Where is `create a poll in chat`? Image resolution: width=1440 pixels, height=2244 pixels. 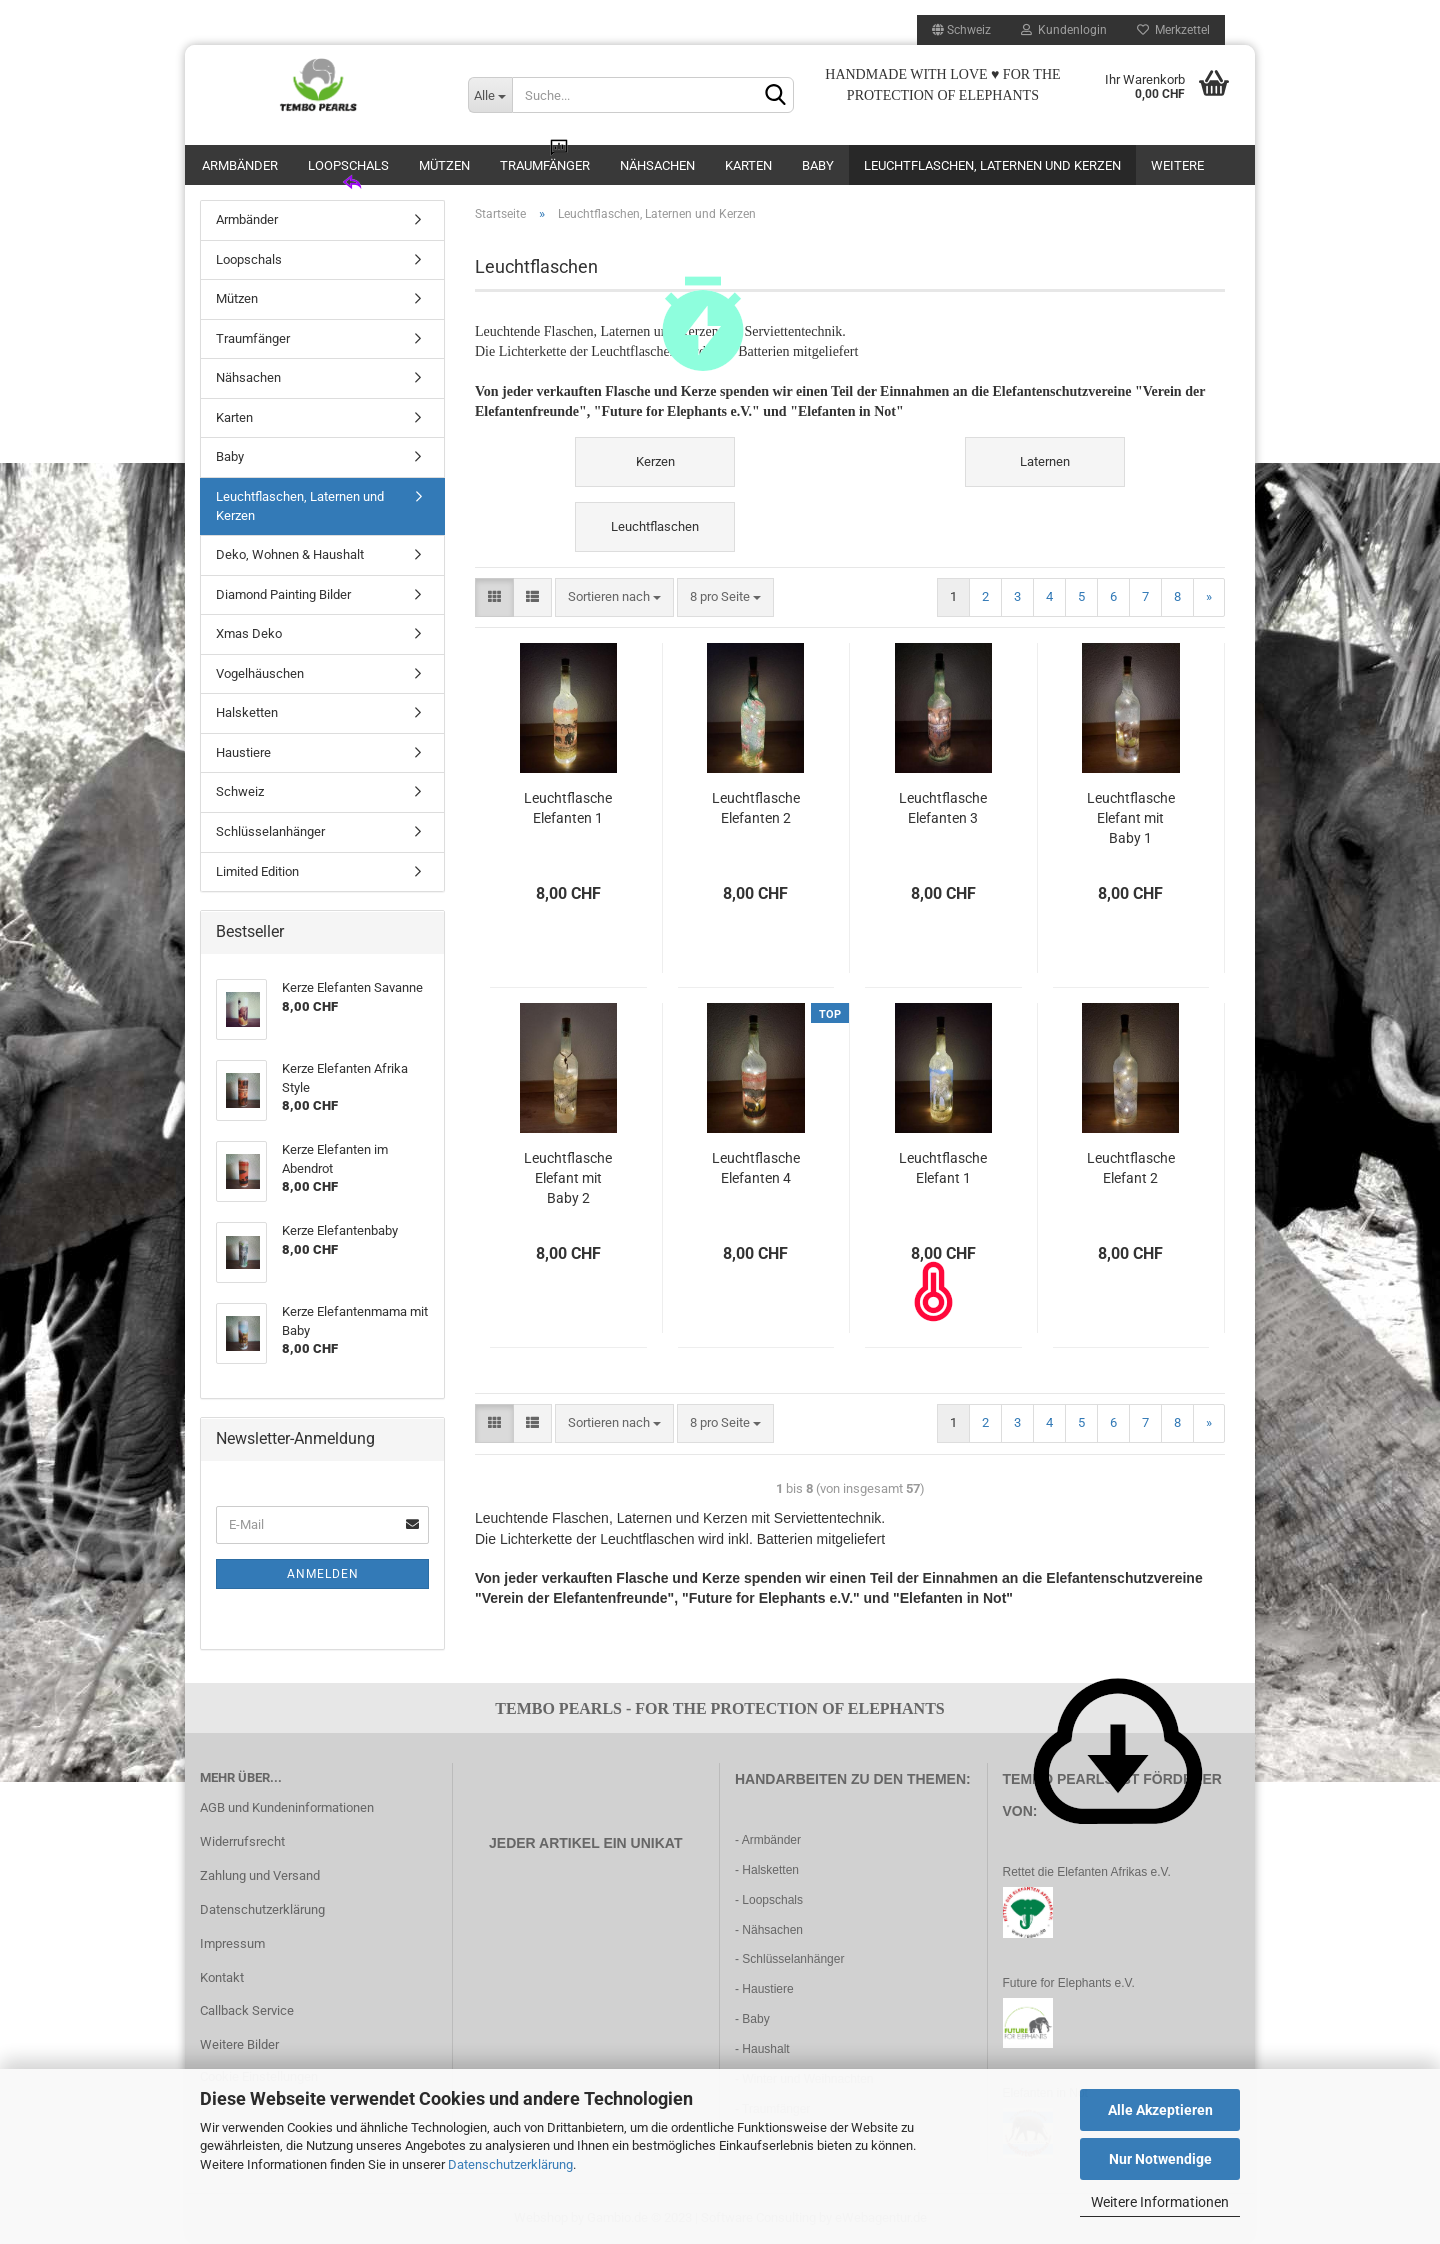 create a poll in chat is located at coordinates (559, 147).